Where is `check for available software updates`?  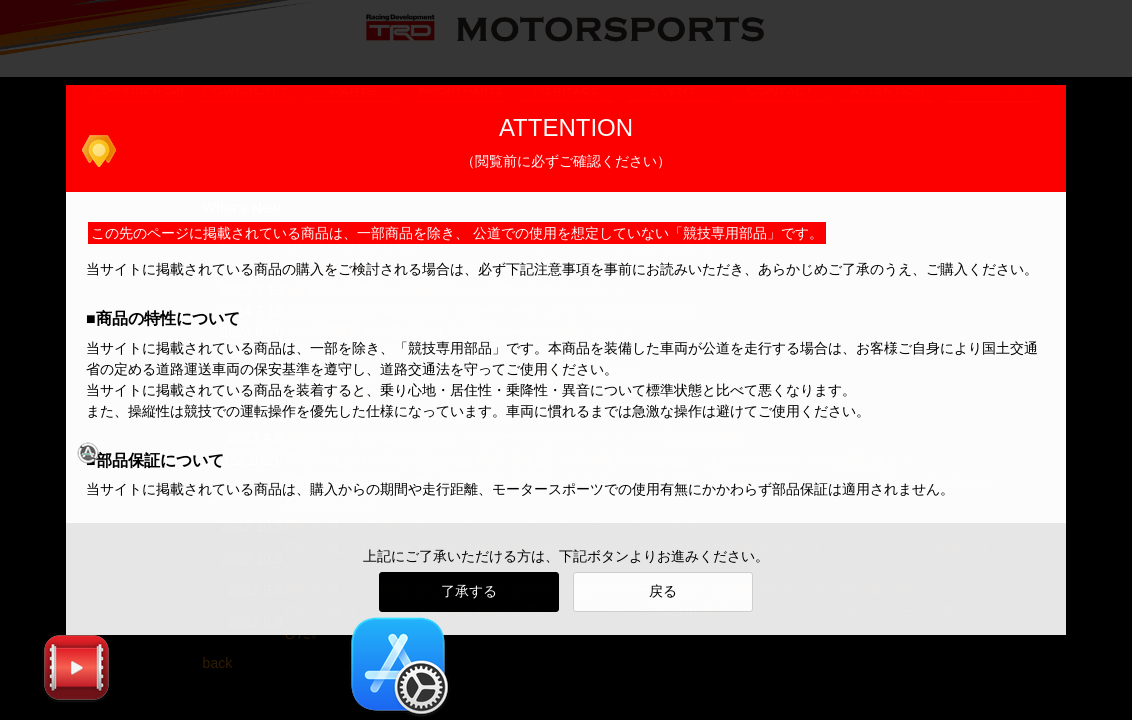 check for available software updates is located at coordinates (88, 453).